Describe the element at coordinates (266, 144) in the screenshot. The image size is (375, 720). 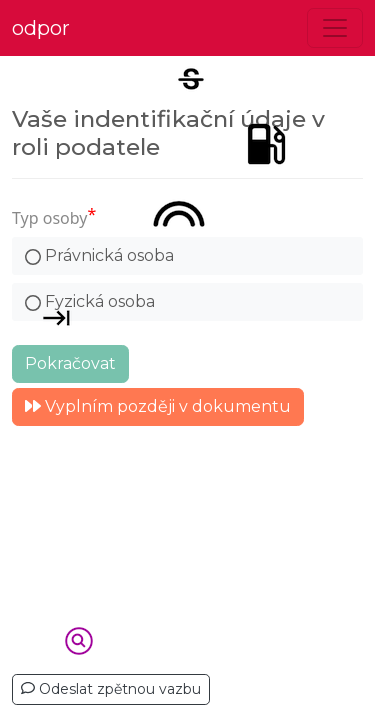
I see `find nearby gas stations` at that location.